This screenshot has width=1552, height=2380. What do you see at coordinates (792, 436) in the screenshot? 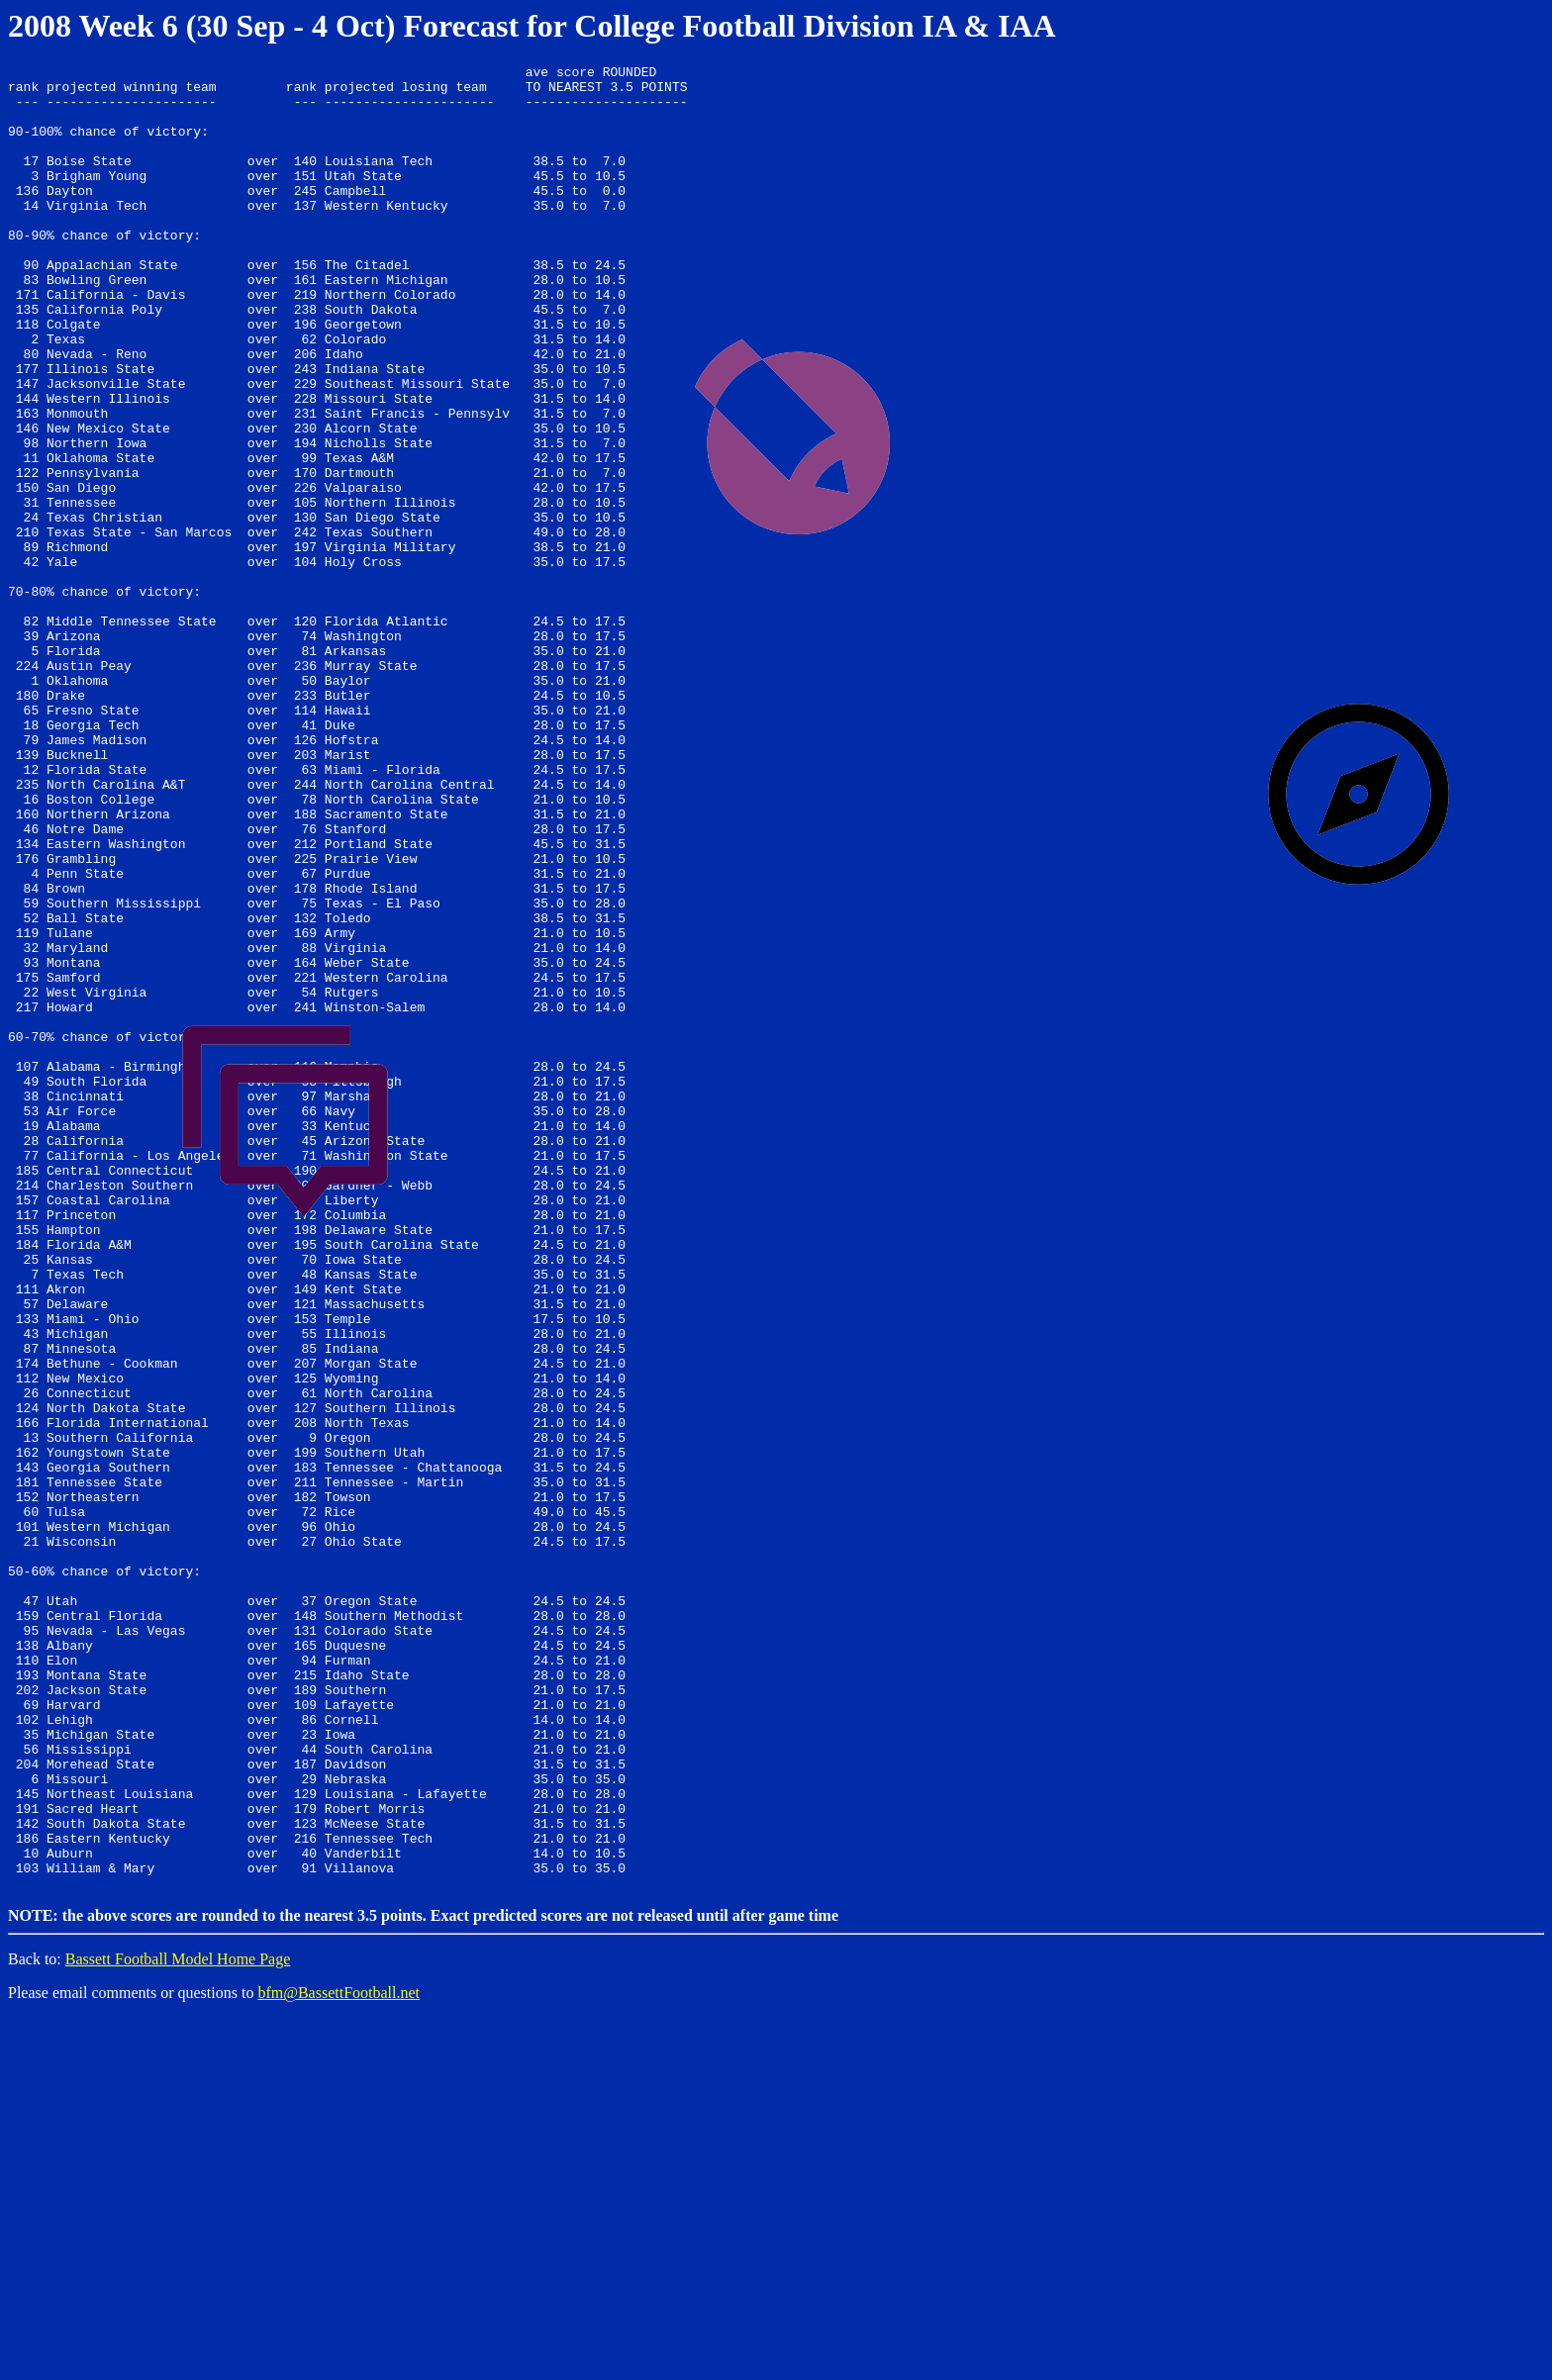
I see `open LiveJournal app` at bounding box center [792, 436].